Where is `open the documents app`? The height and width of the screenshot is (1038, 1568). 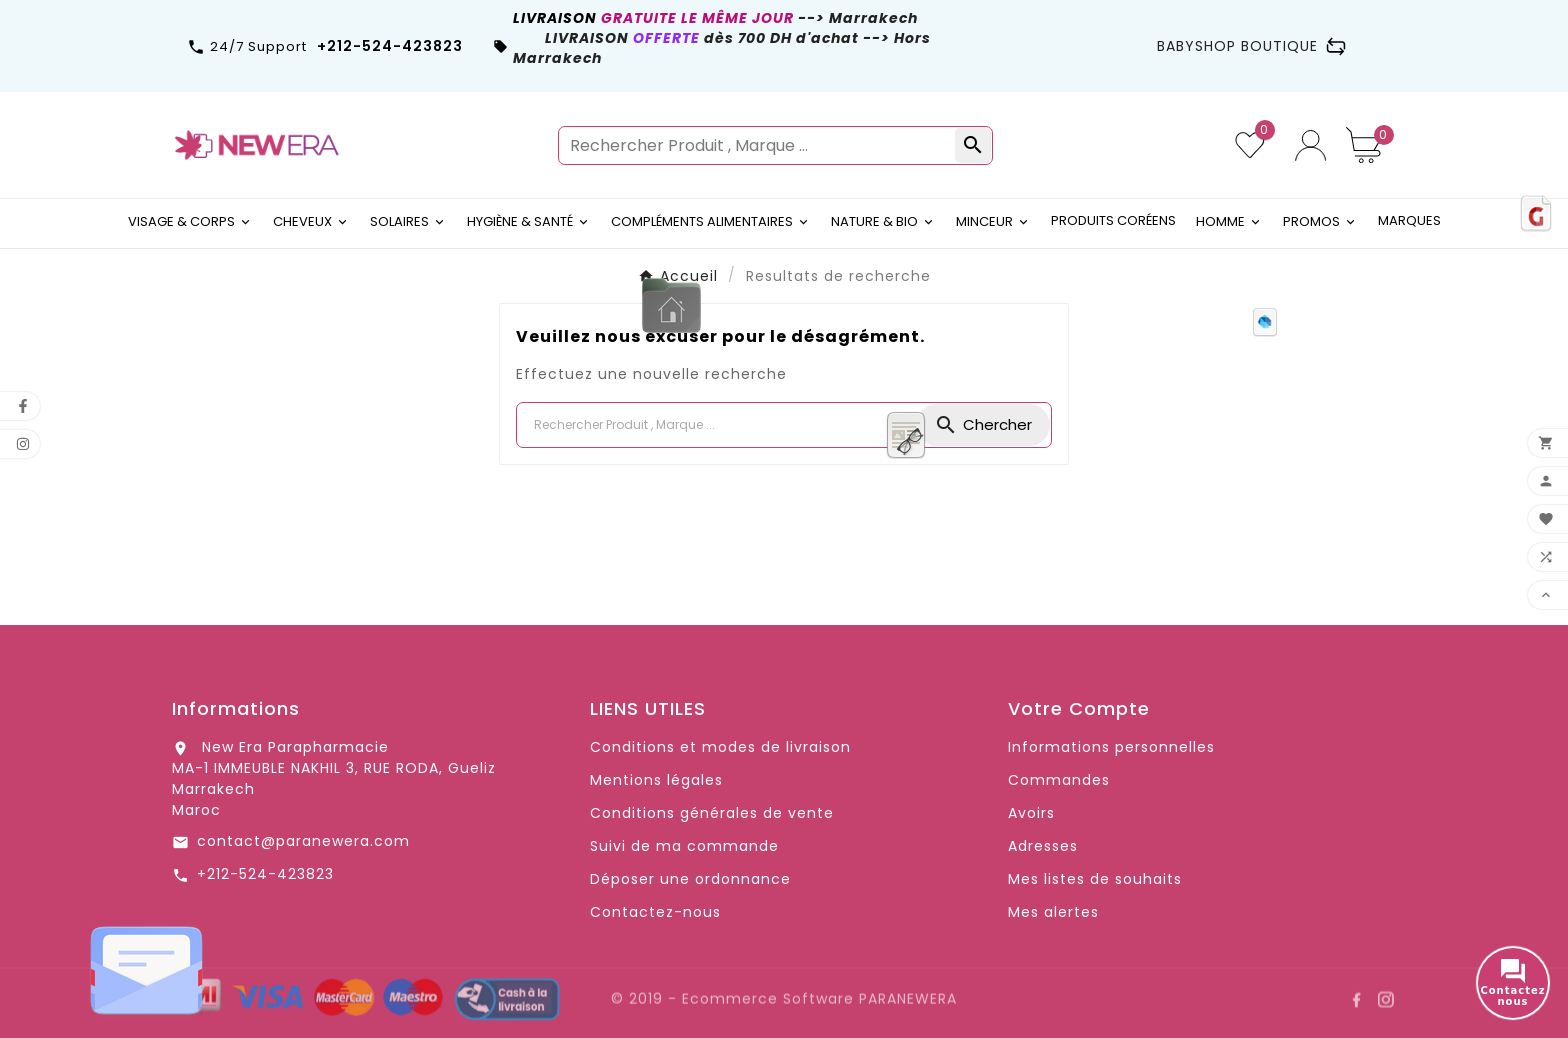
open the documents app is located at coordinates (906, 435).